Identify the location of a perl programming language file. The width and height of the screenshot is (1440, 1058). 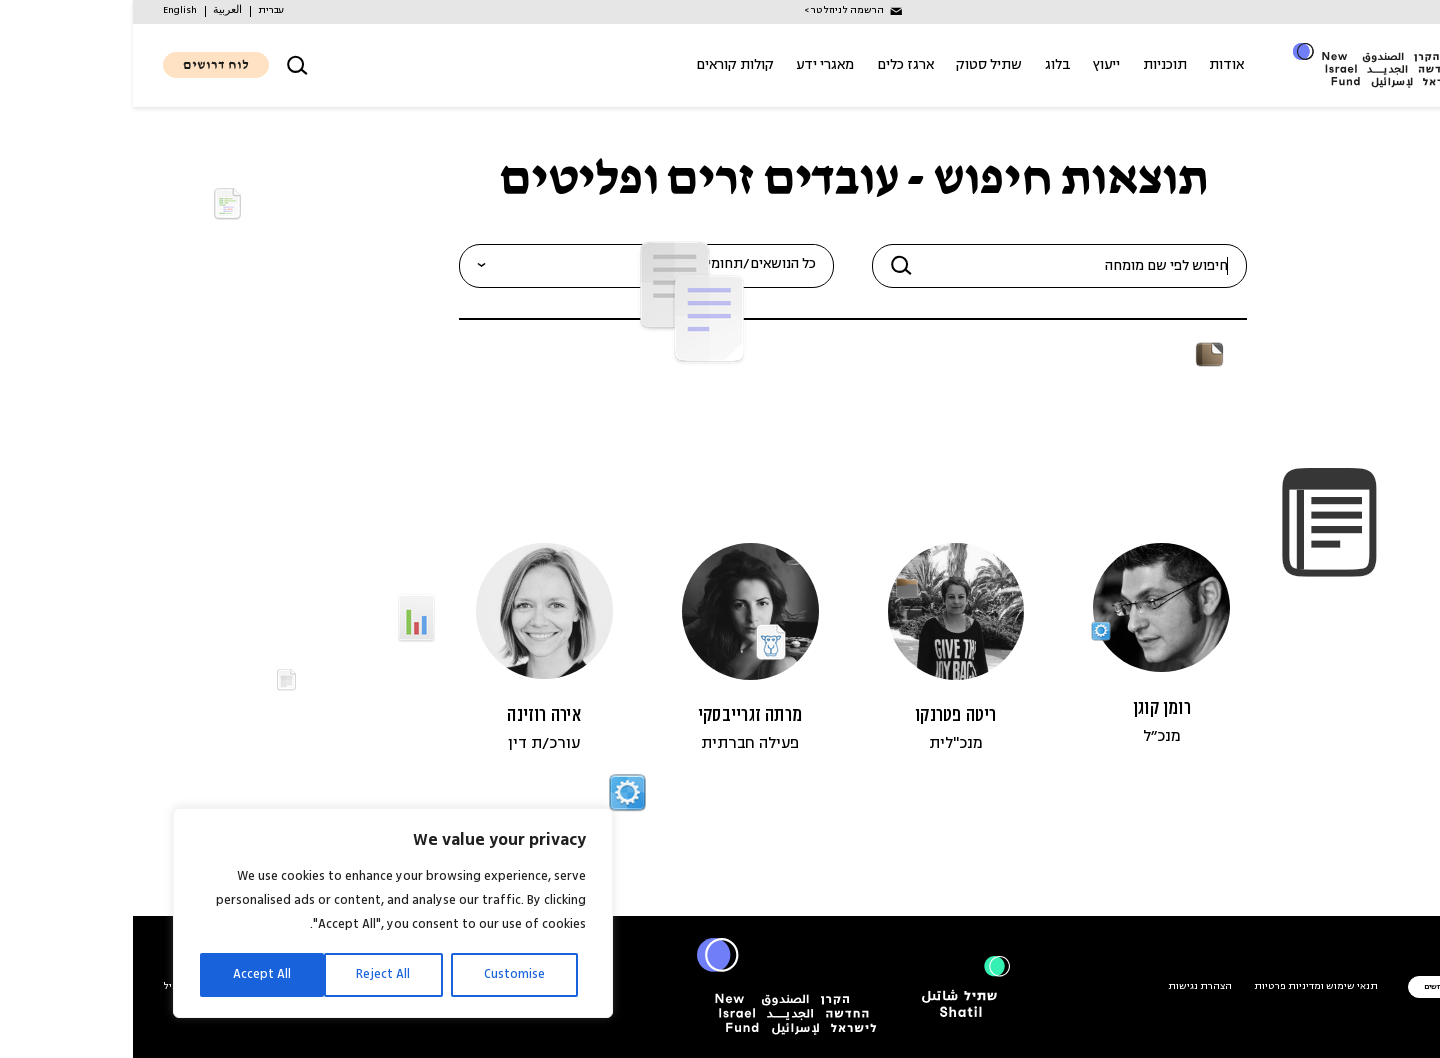
(771, 642).